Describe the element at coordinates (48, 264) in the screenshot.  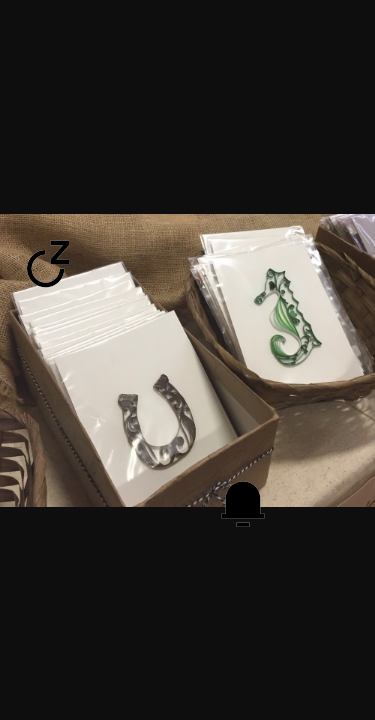
I see `set a rest or sleep timer` at that location.